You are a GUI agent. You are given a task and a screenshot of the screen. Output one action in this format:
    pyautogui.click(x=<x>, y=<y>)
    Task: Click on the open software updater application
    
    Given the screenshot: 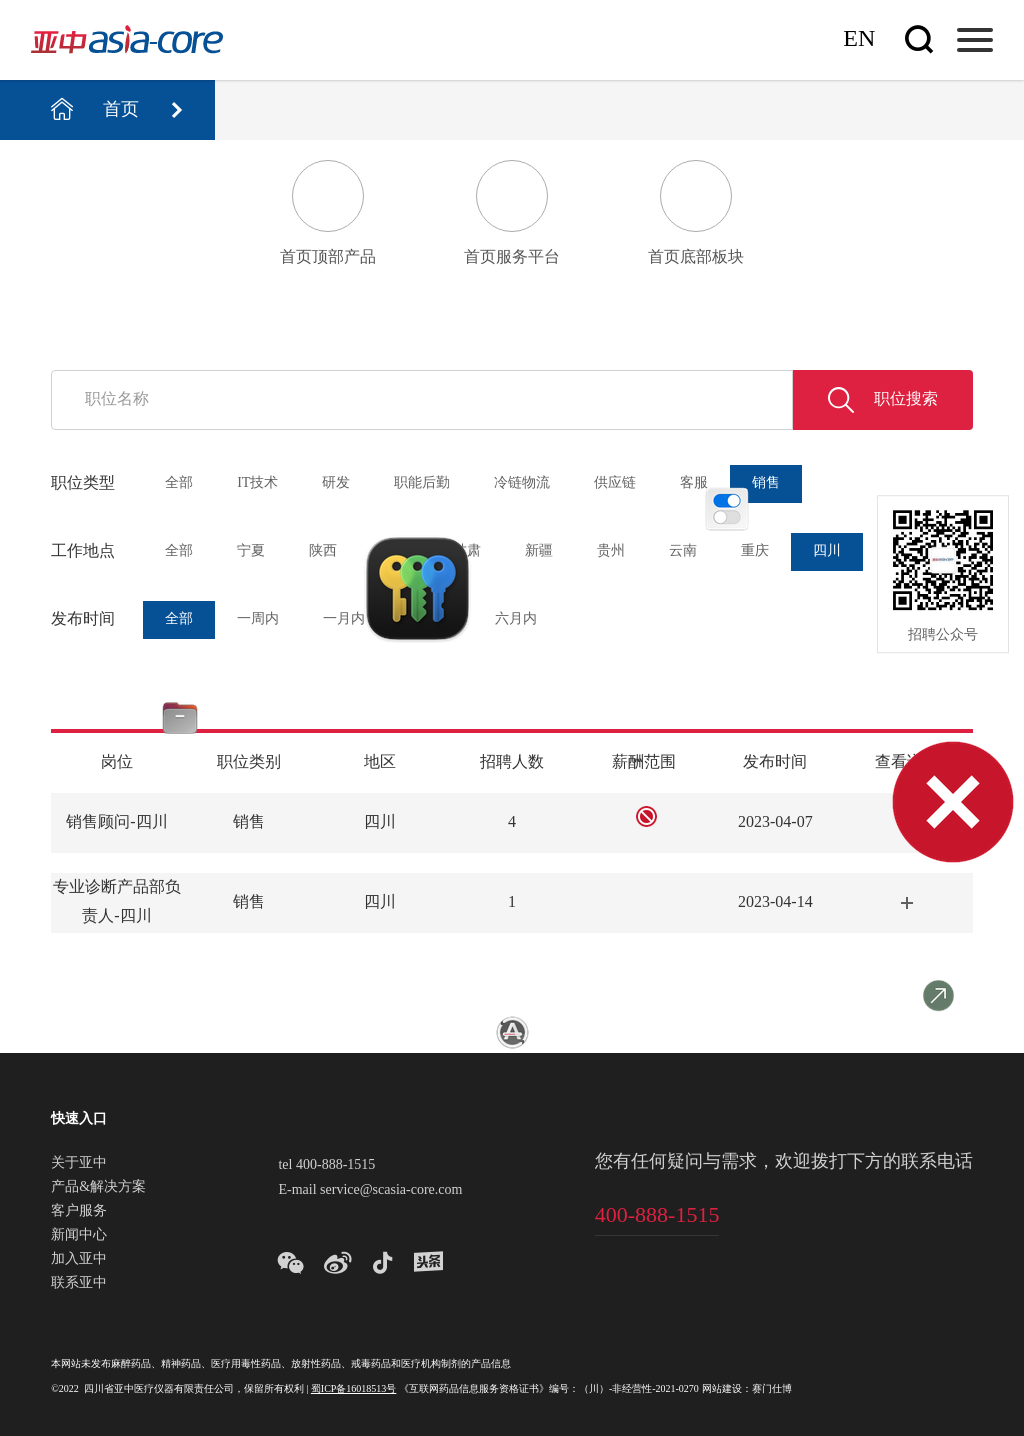 What is the action you would take?
    pyautogui.click(x=512, y=1032)
    